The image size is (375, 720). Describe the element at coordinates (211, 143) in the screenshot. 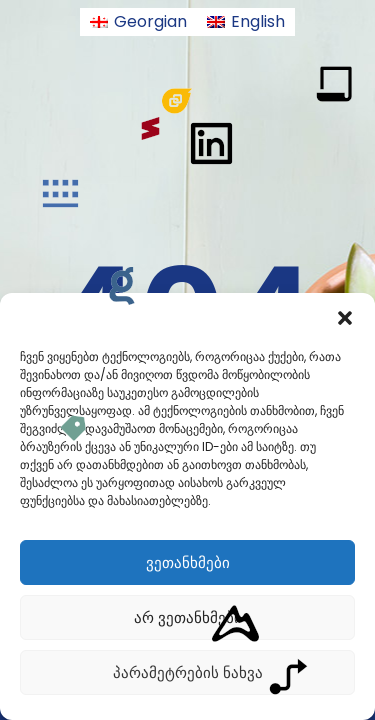

I see `open LinkedIn profile or page` at that location.